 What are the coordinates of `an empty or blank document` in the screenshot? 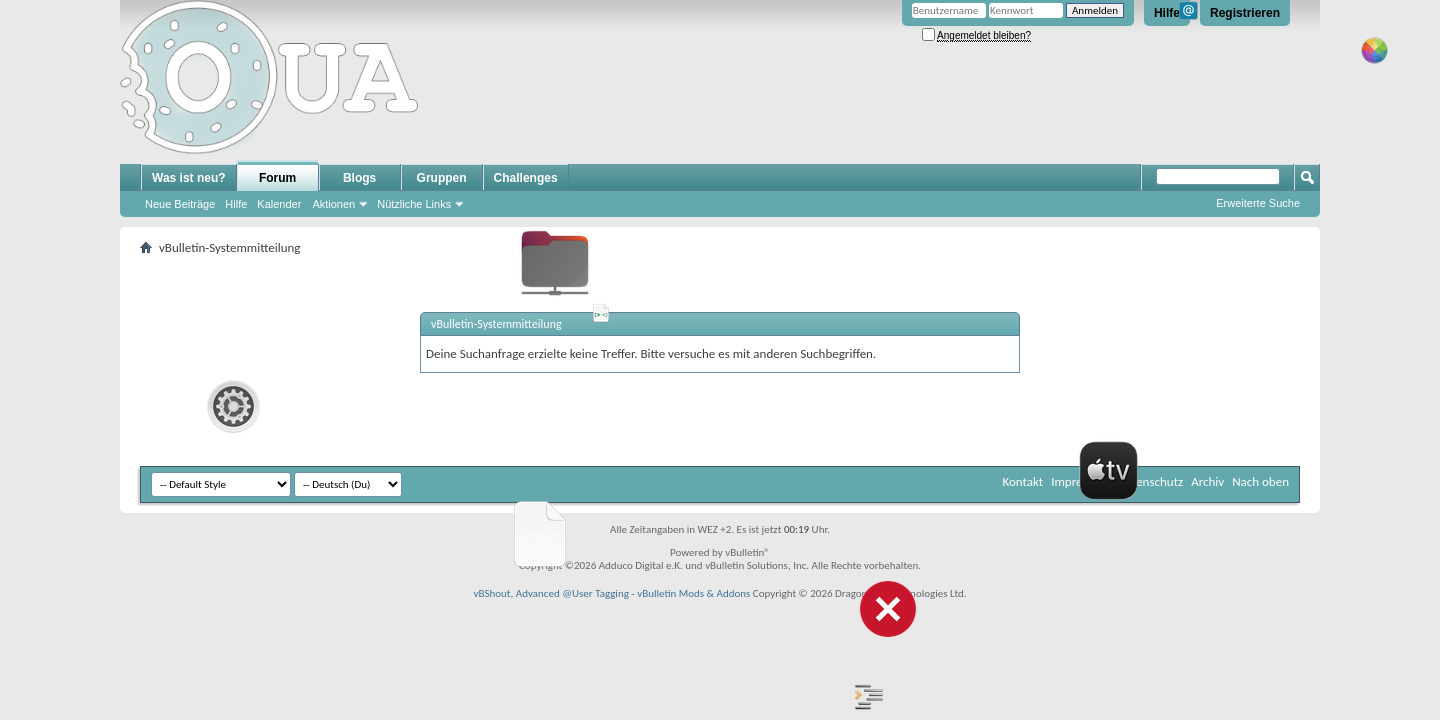 It's located at (540, 534).